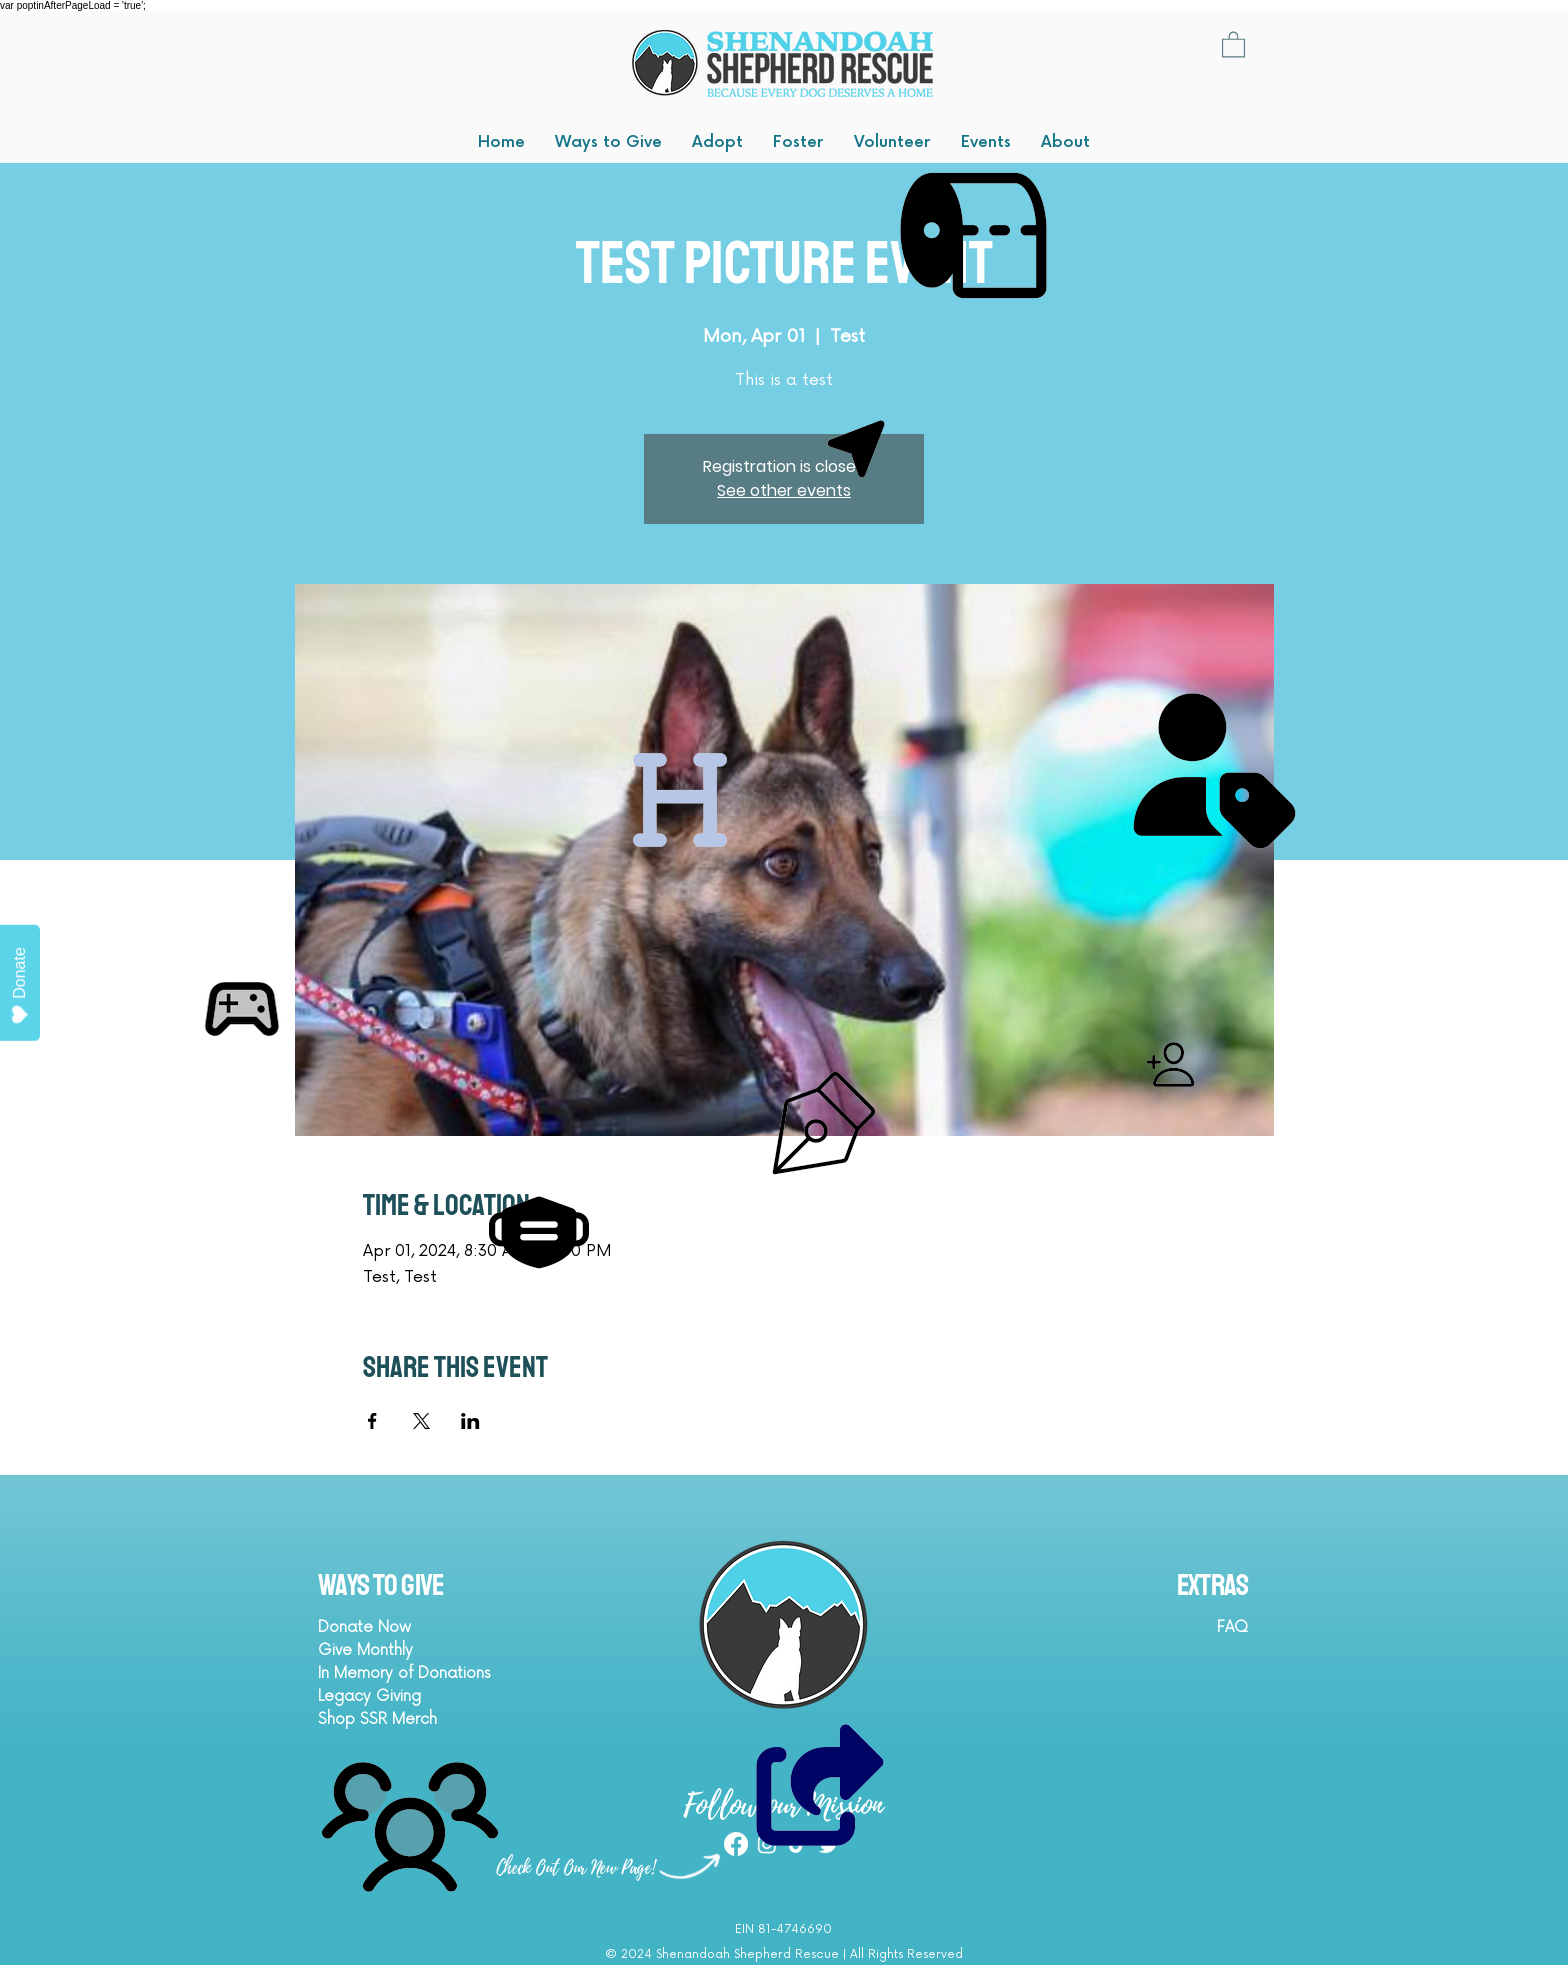 This screenshot has height=1965, width=1568. Describe the element at coordinates (818, 1129) in the screenshot. I see `access drawing or illustration tools` at that location.